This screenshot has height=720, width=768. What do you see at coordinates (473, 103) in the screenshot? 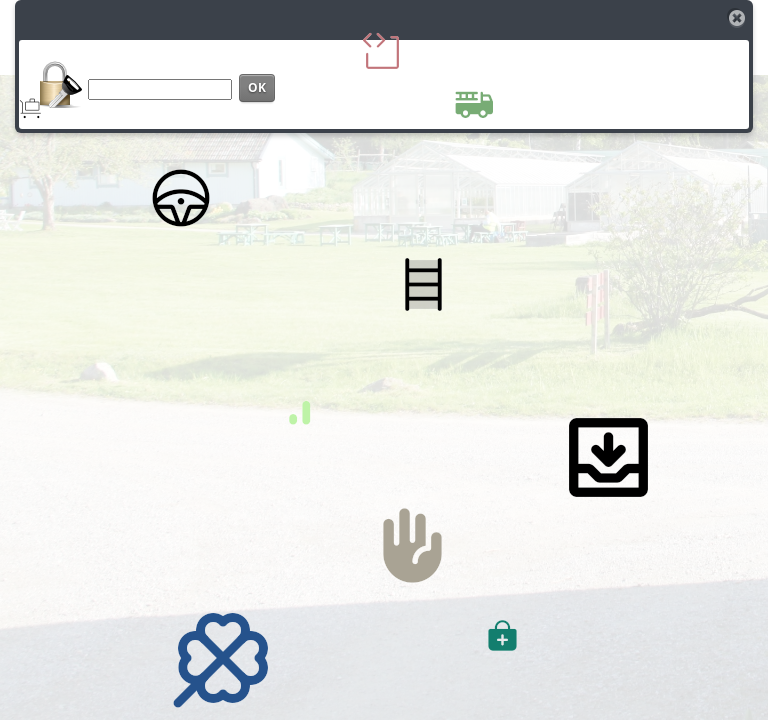
I see `indicates emergency services or fire department` at bounding box center [473, 103].